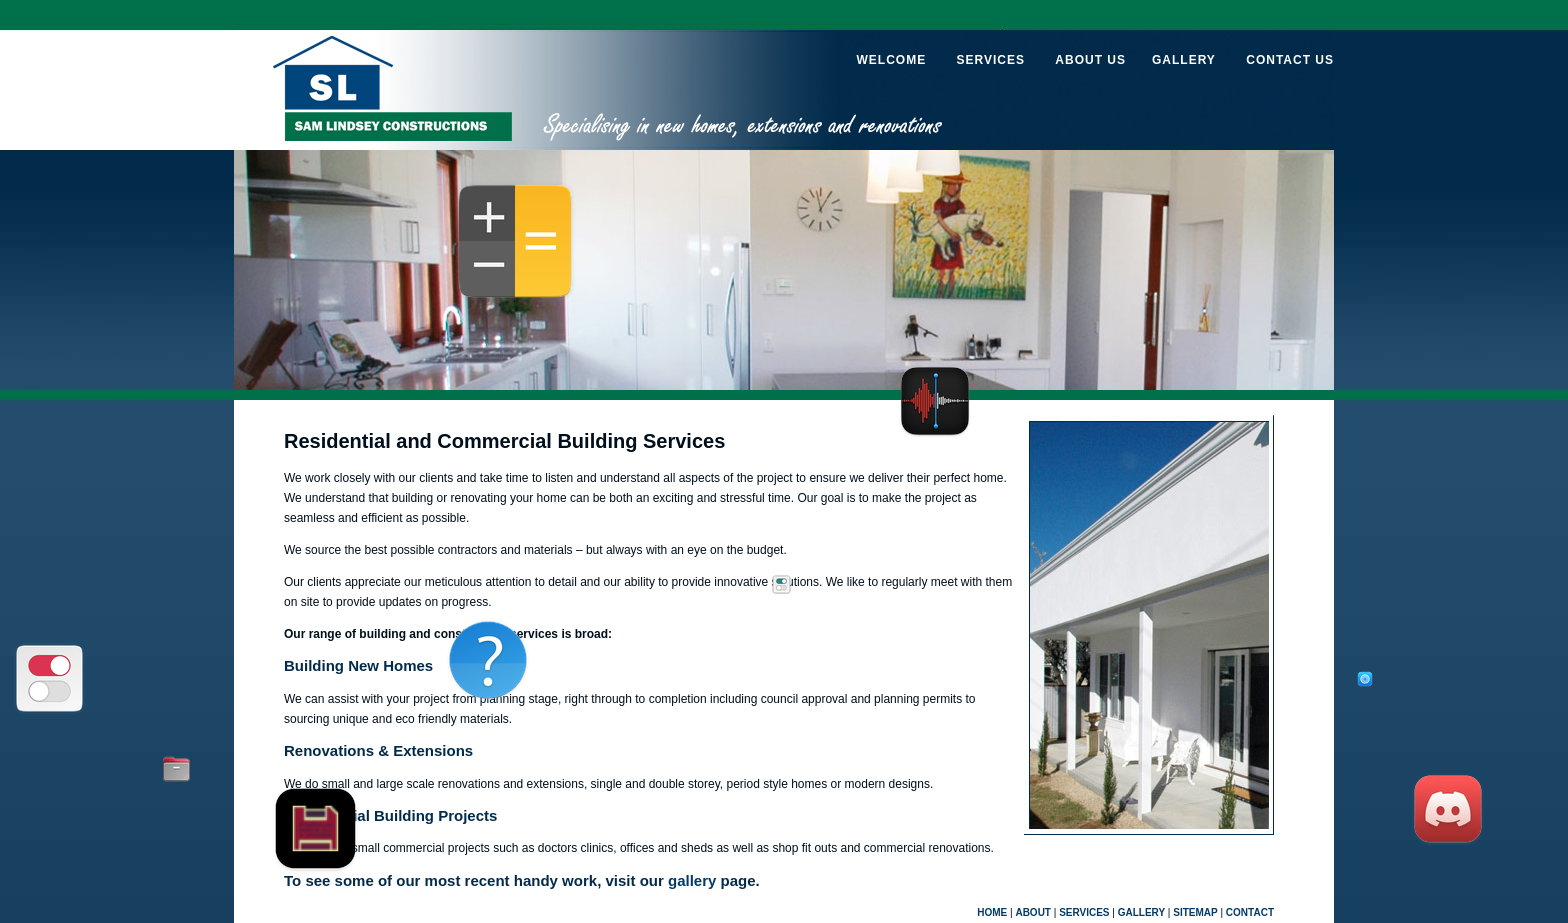 Image resolution: width=1568 pixels, height=923 pixels. What do you see at coordinates (176, 768) in the screenshot?
I see `open the file manager` at bounding box center [176, 768].